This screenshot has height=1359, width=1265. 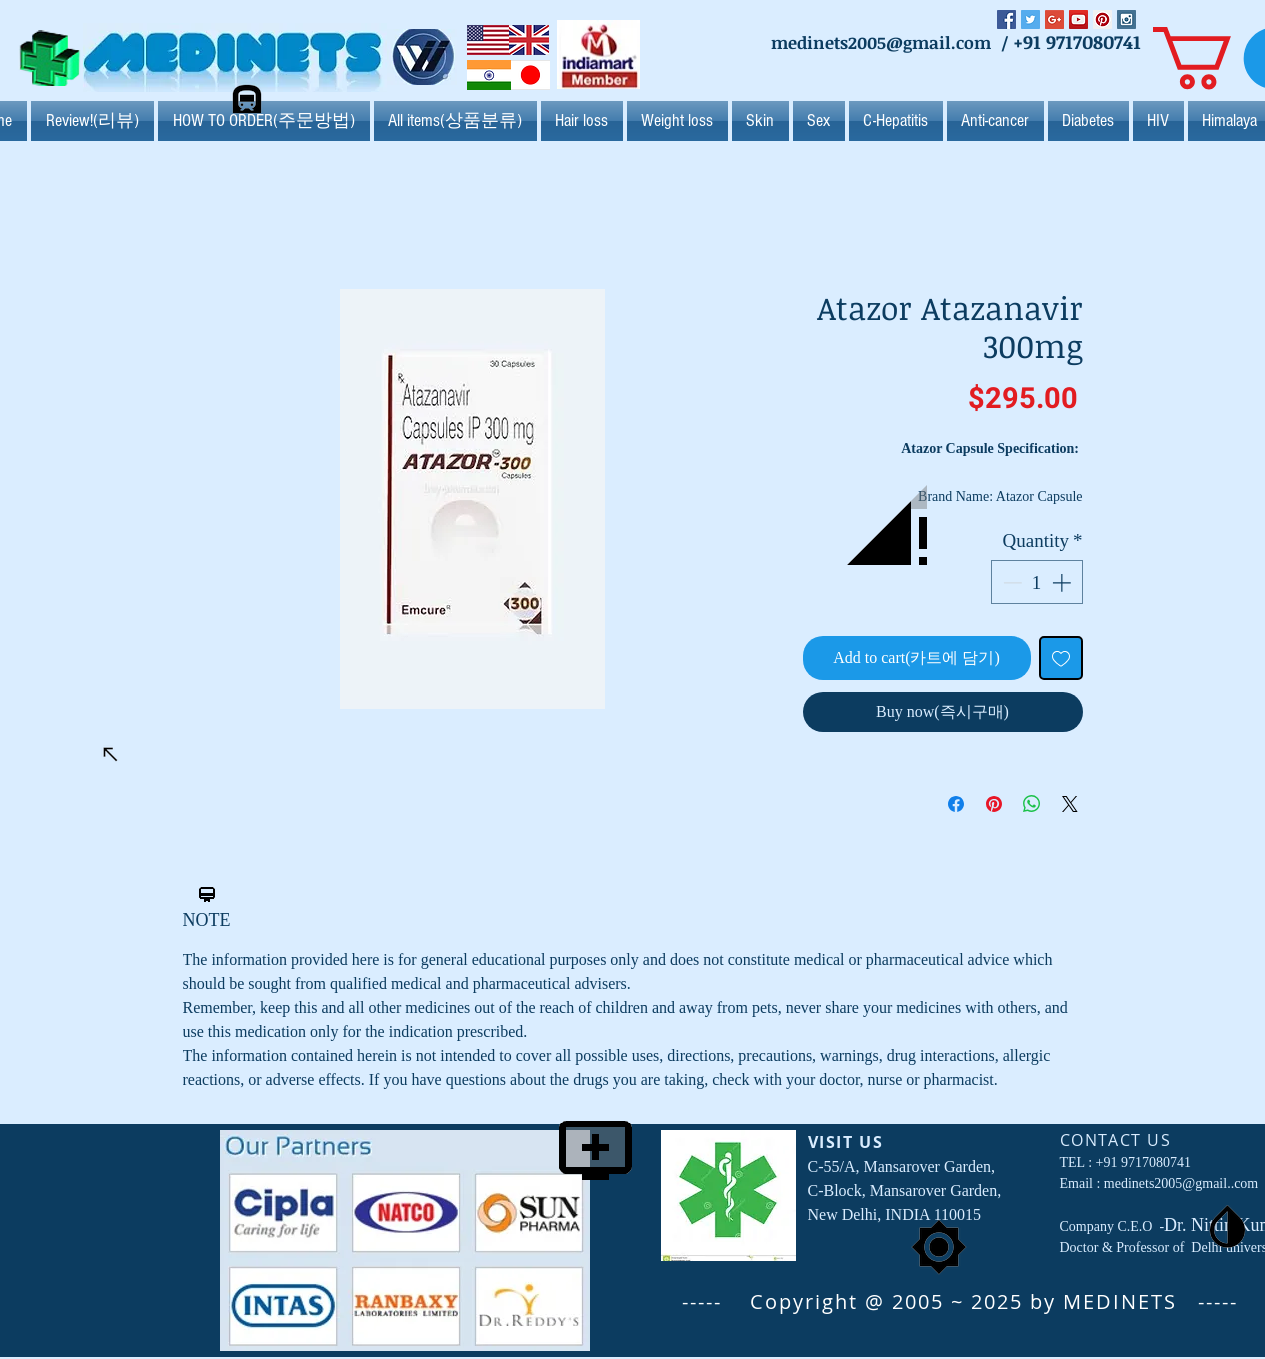 I want to click on adjust screen brightness, so click(x=939, y=1247).